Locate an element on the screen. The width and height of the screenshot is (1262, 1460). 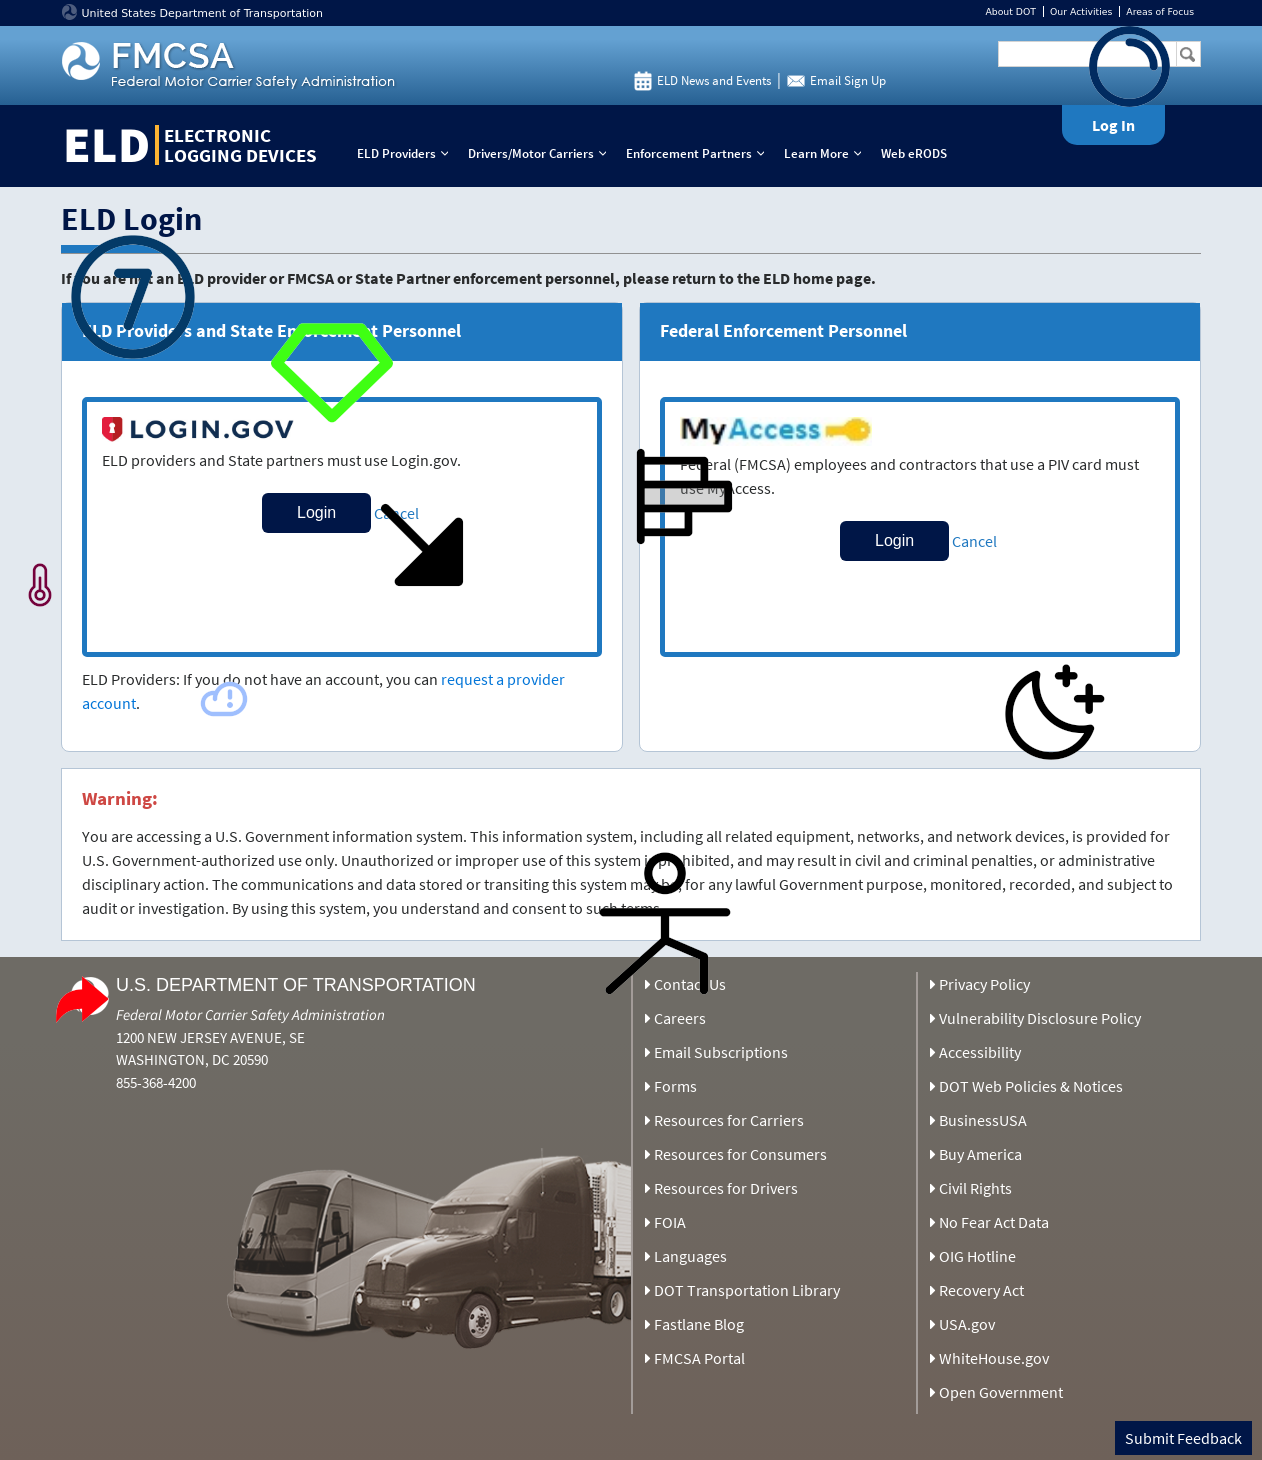
view horizontal bar chart data is located at coordinates (680, 496).